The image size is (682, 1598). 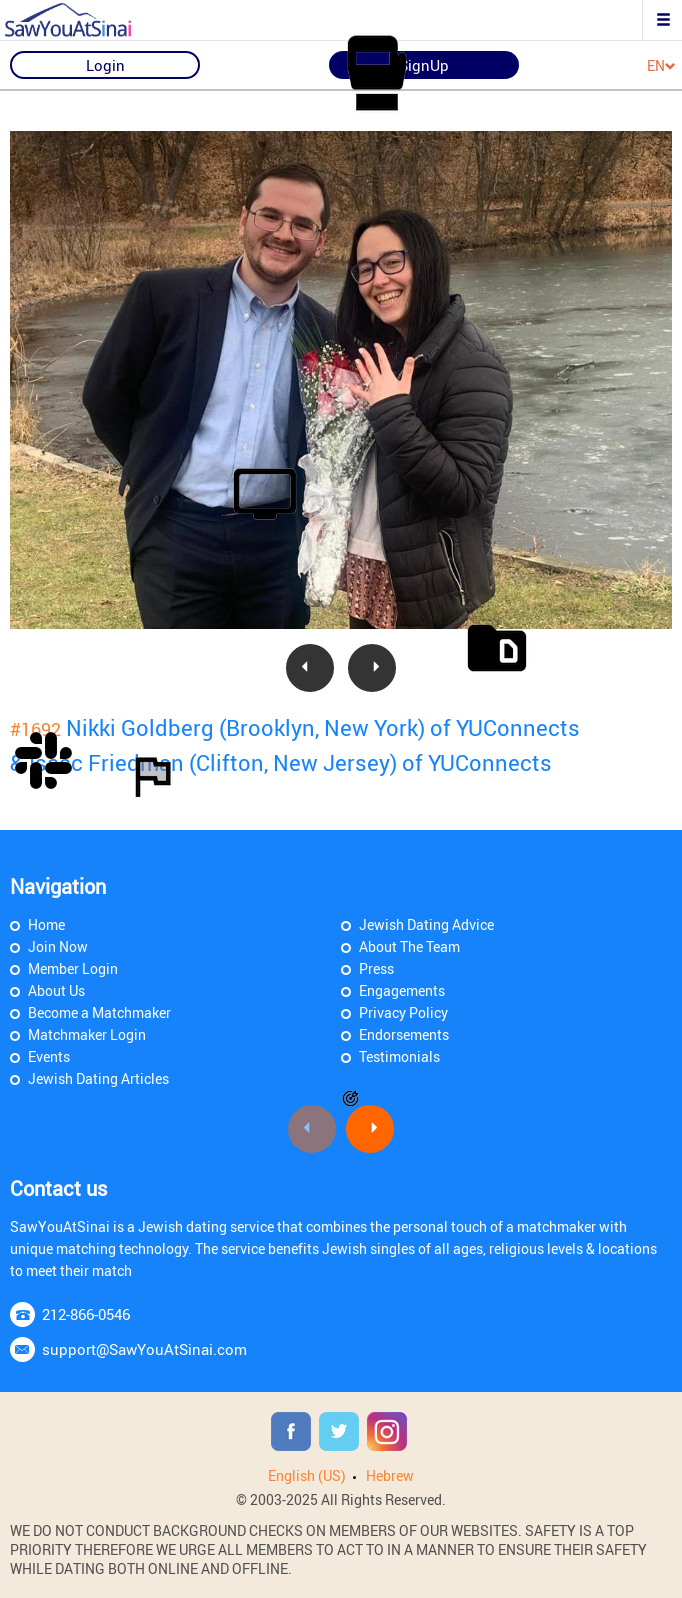 I want to click on access MMA or boxing-related content, so click(x=377, y=73).